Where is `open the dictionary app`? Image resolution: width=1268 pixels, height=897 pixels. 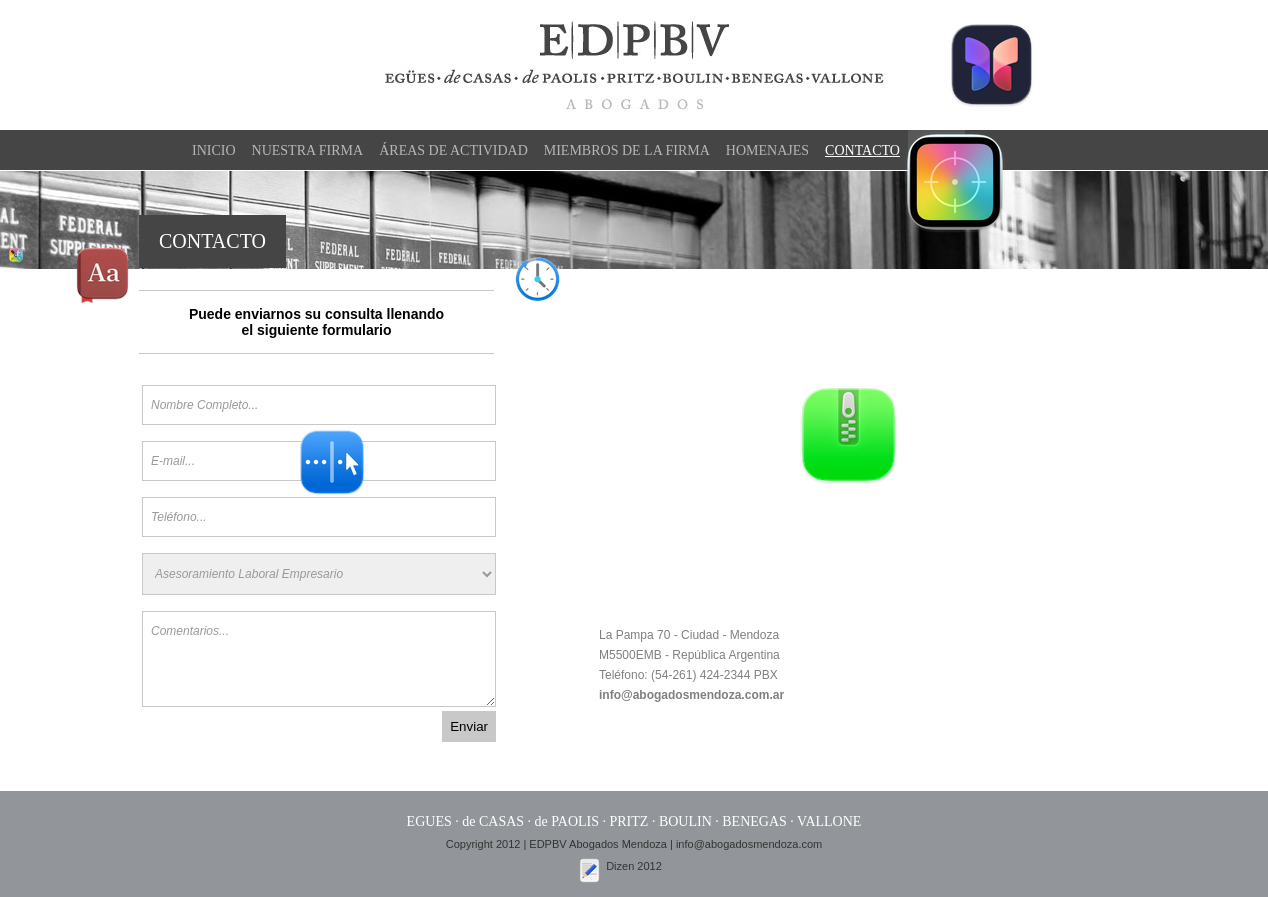 open the dictionary app is located at coordinates (102, 273).